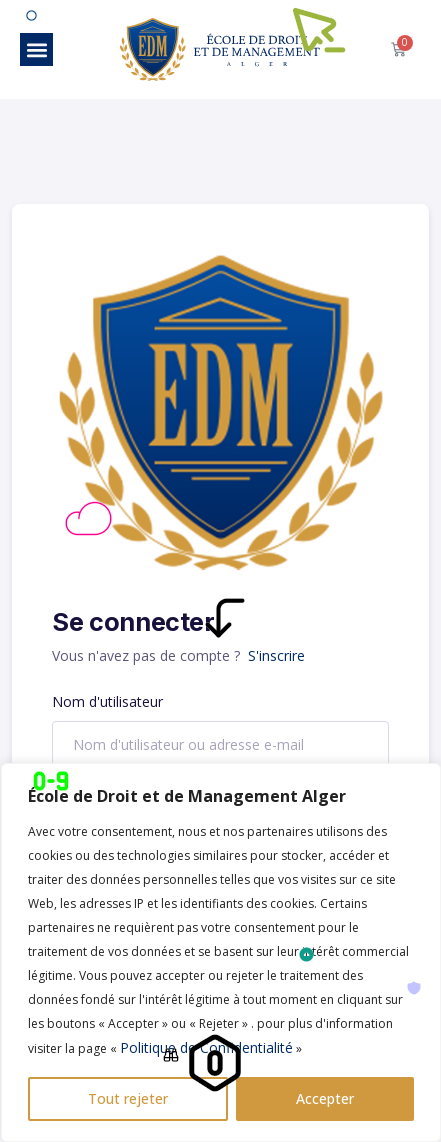  What do you see at coordinates (51, 781) in the screenshot?
I see `sort items in ascending numerical order` at bounding box center [51, 781].